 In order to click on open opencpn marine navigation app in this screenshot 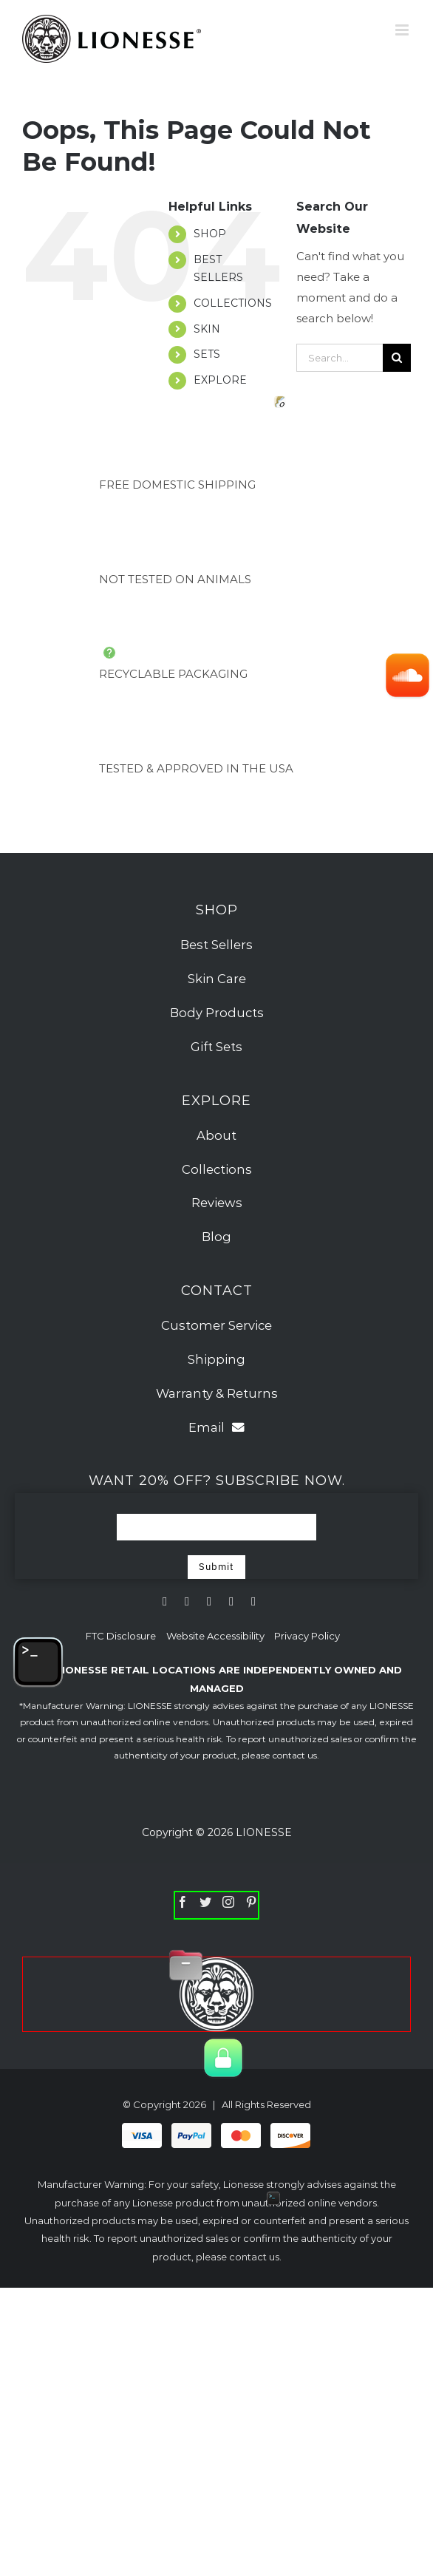, I will do `click(279, 401)`.